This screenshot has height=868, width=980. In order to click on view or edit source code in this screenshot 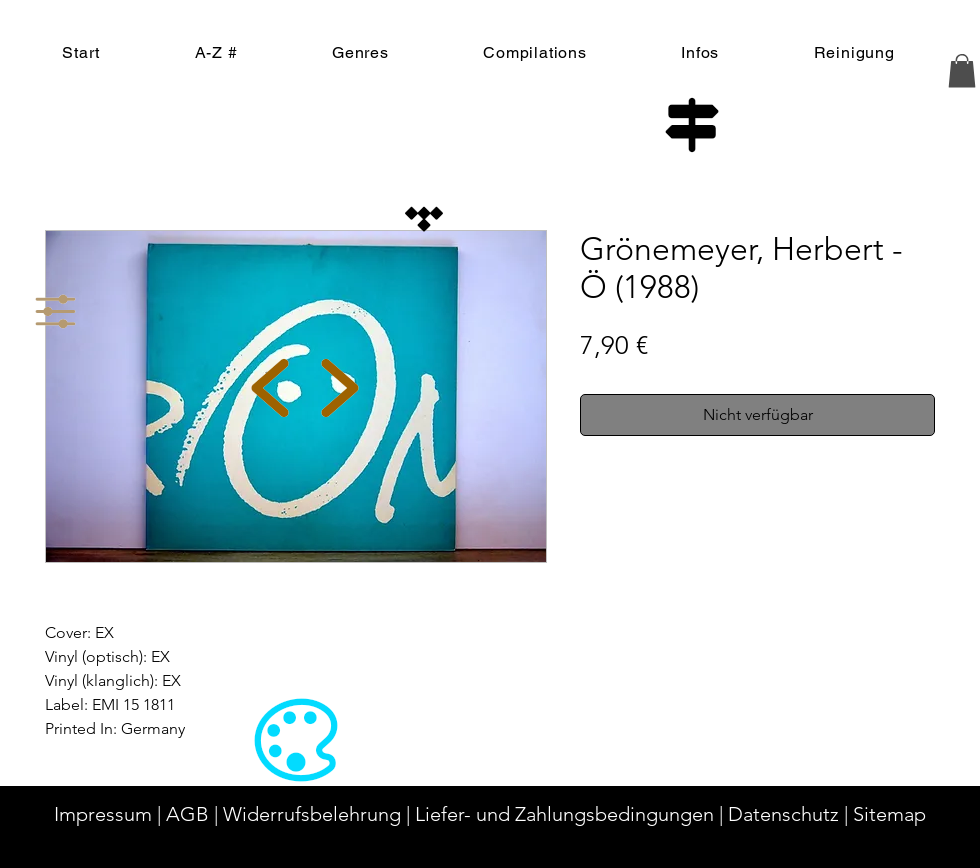, I will do `click(305, 388)`.